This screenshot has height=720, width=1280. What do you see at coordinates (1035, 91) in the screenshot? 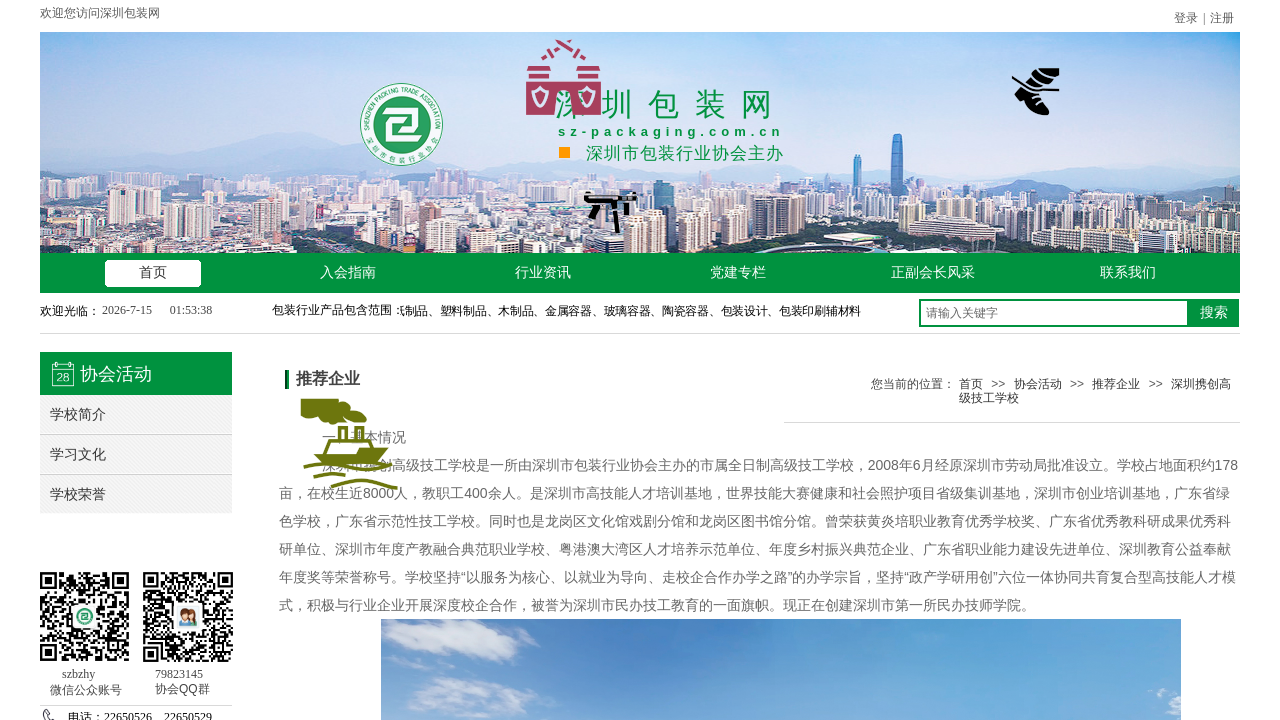
I see `indicates a trap or hazard in gameplay` at bounding box center [1035, 91].